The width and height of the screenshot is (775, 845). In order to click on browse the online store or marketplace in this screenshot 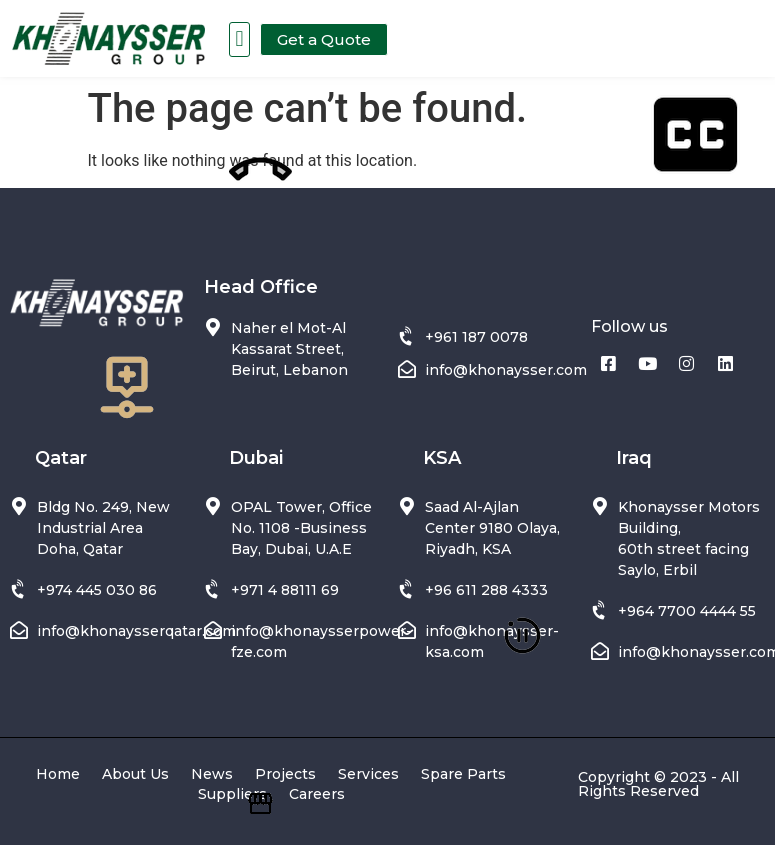, I will do `click(260, 803)`.